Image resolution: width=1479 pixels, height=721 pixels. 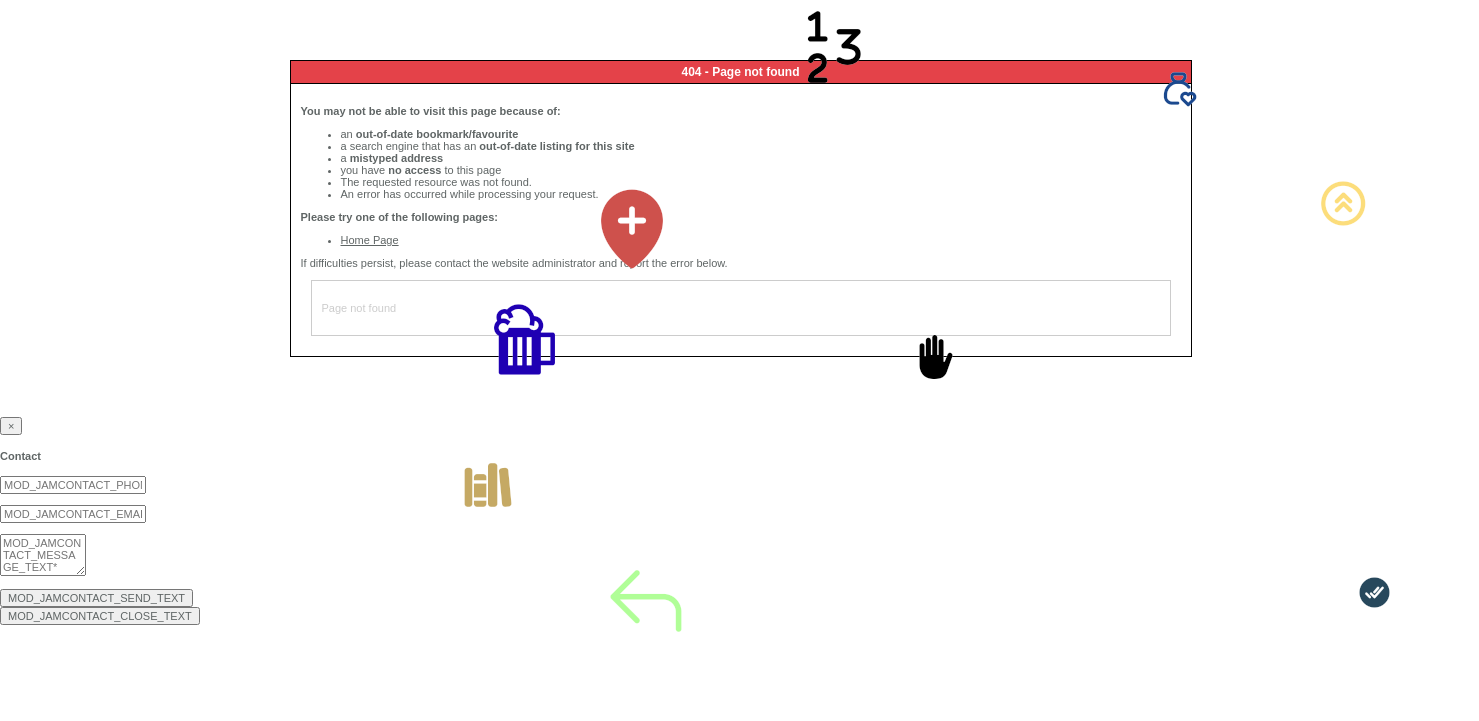 I want to click on donate to a cause or charity, so click(x=1178, y=88).